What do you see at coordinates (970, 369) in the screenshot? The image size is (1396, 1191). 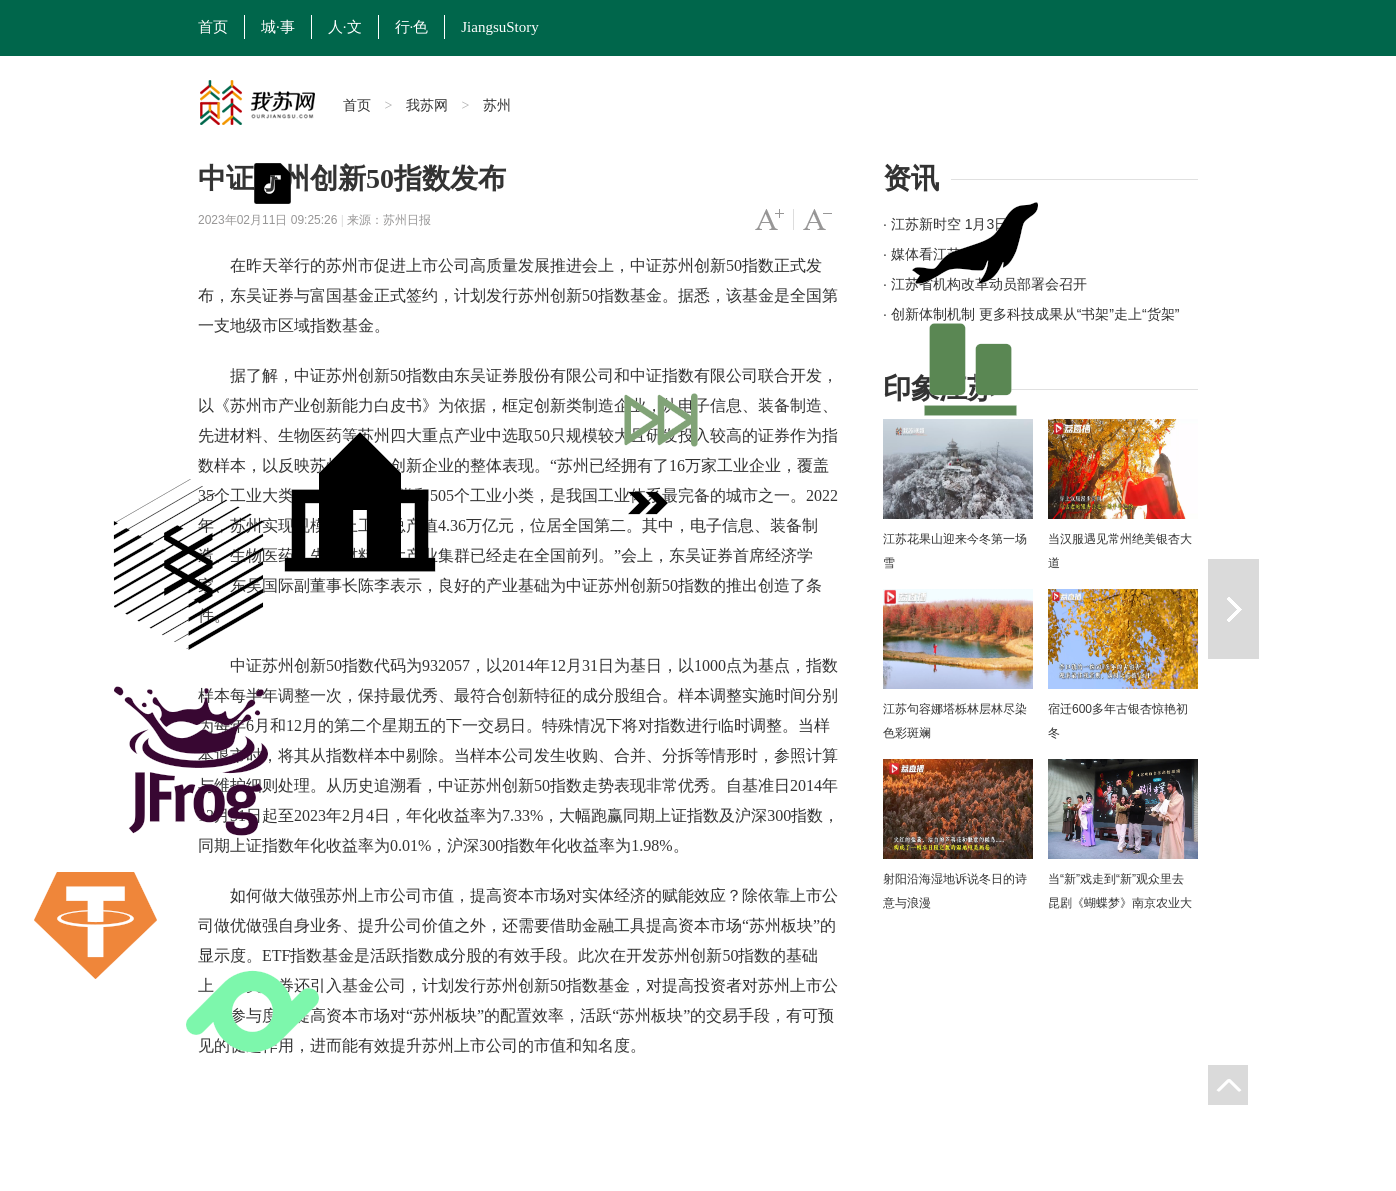 I see `align items to the bottom edge` at bounding box center [970, 369].